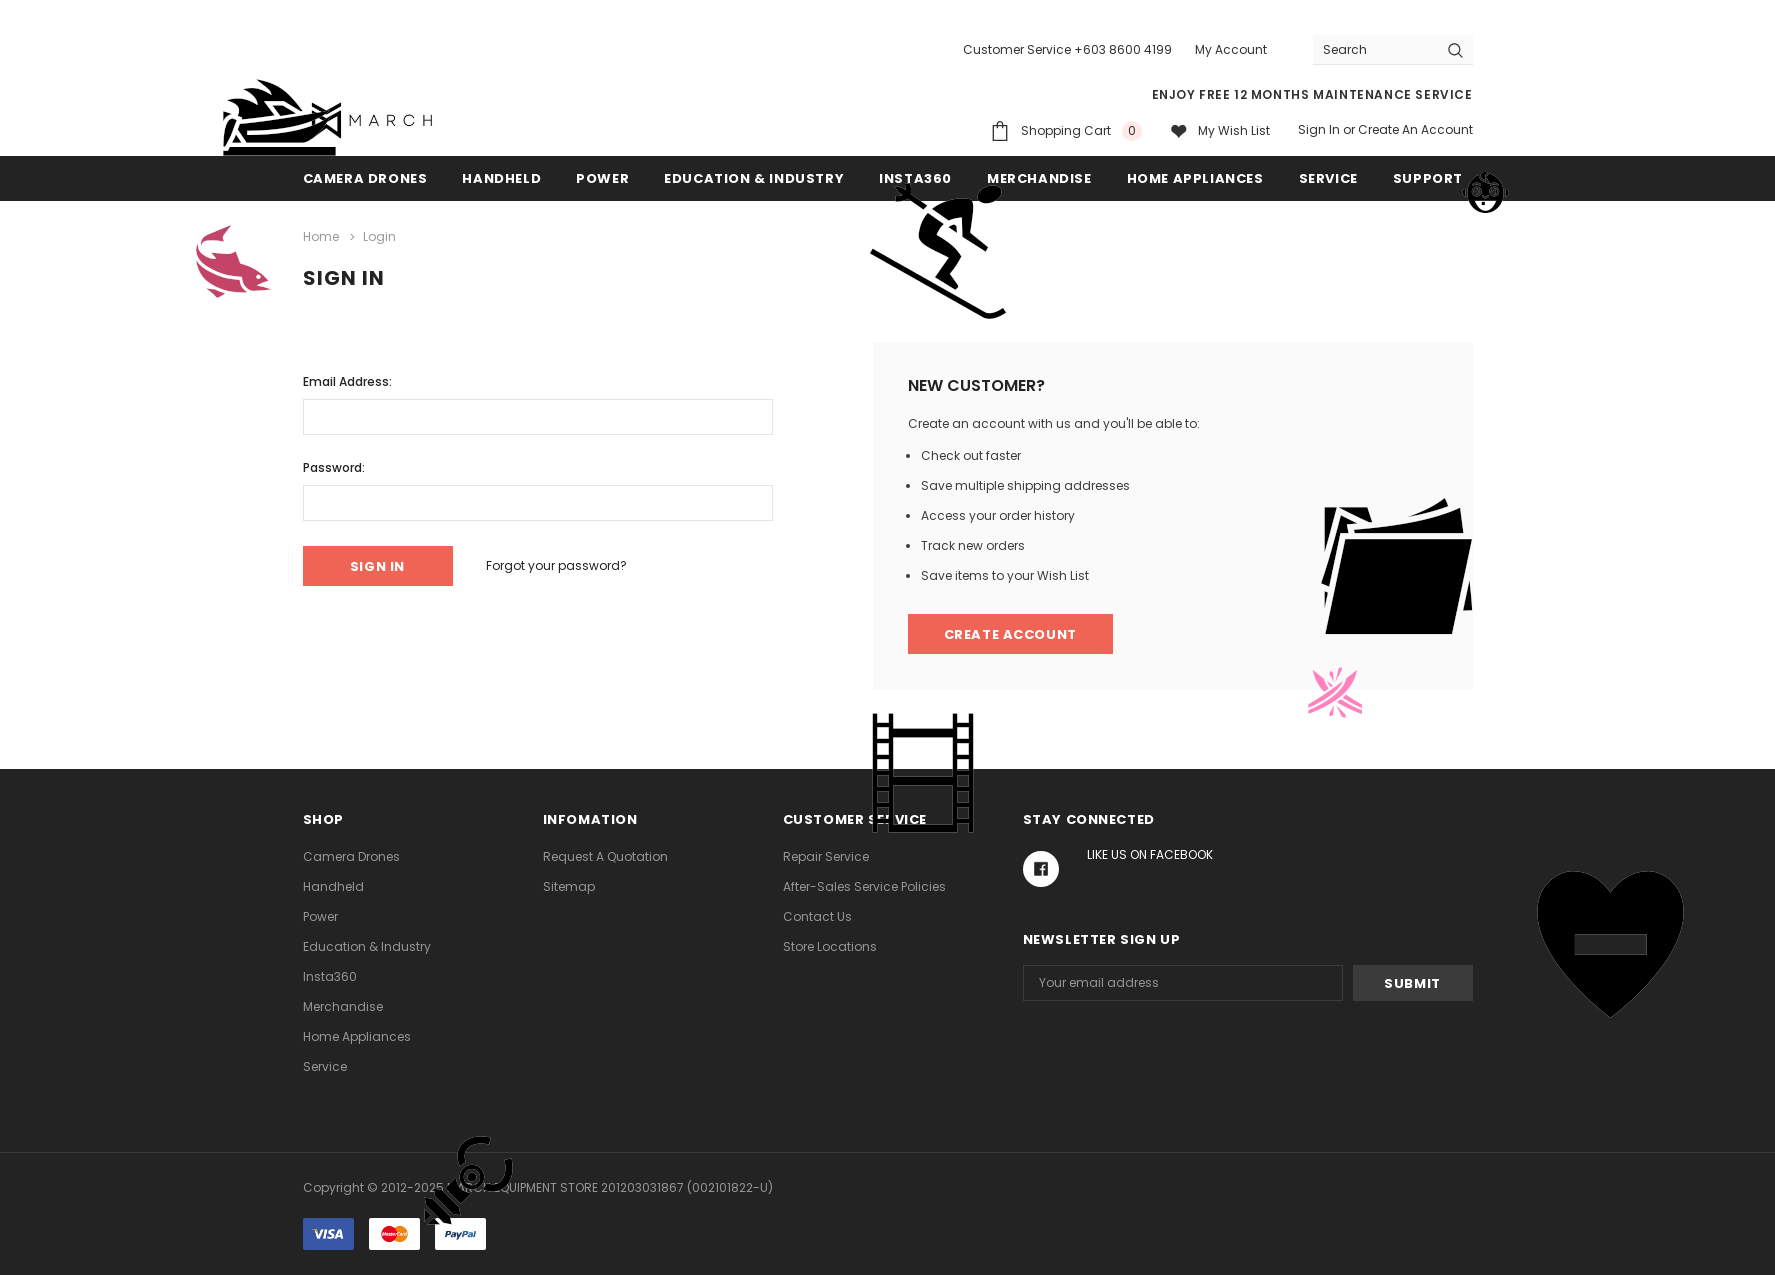 This screenshot has height=1275, width=1775. I want to click on access video or movie content, so click(923, 773).